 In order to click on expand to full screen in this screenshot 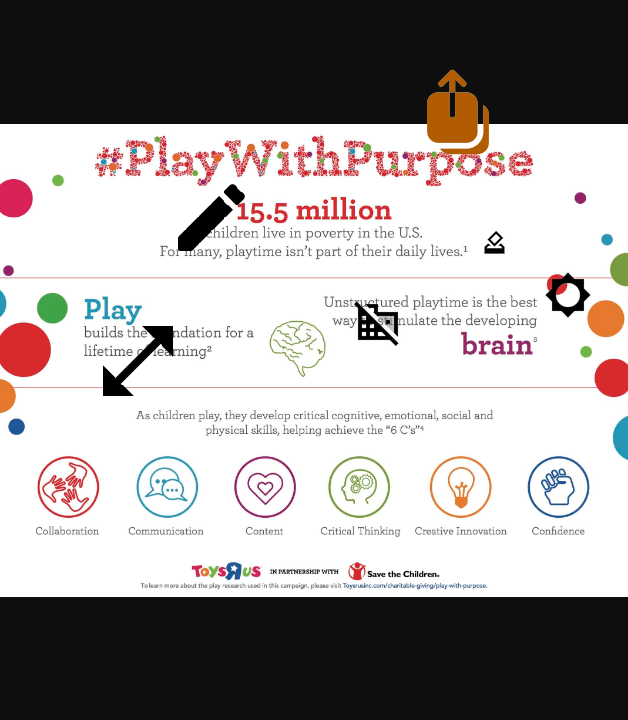, I will do `click(138, 361)`.